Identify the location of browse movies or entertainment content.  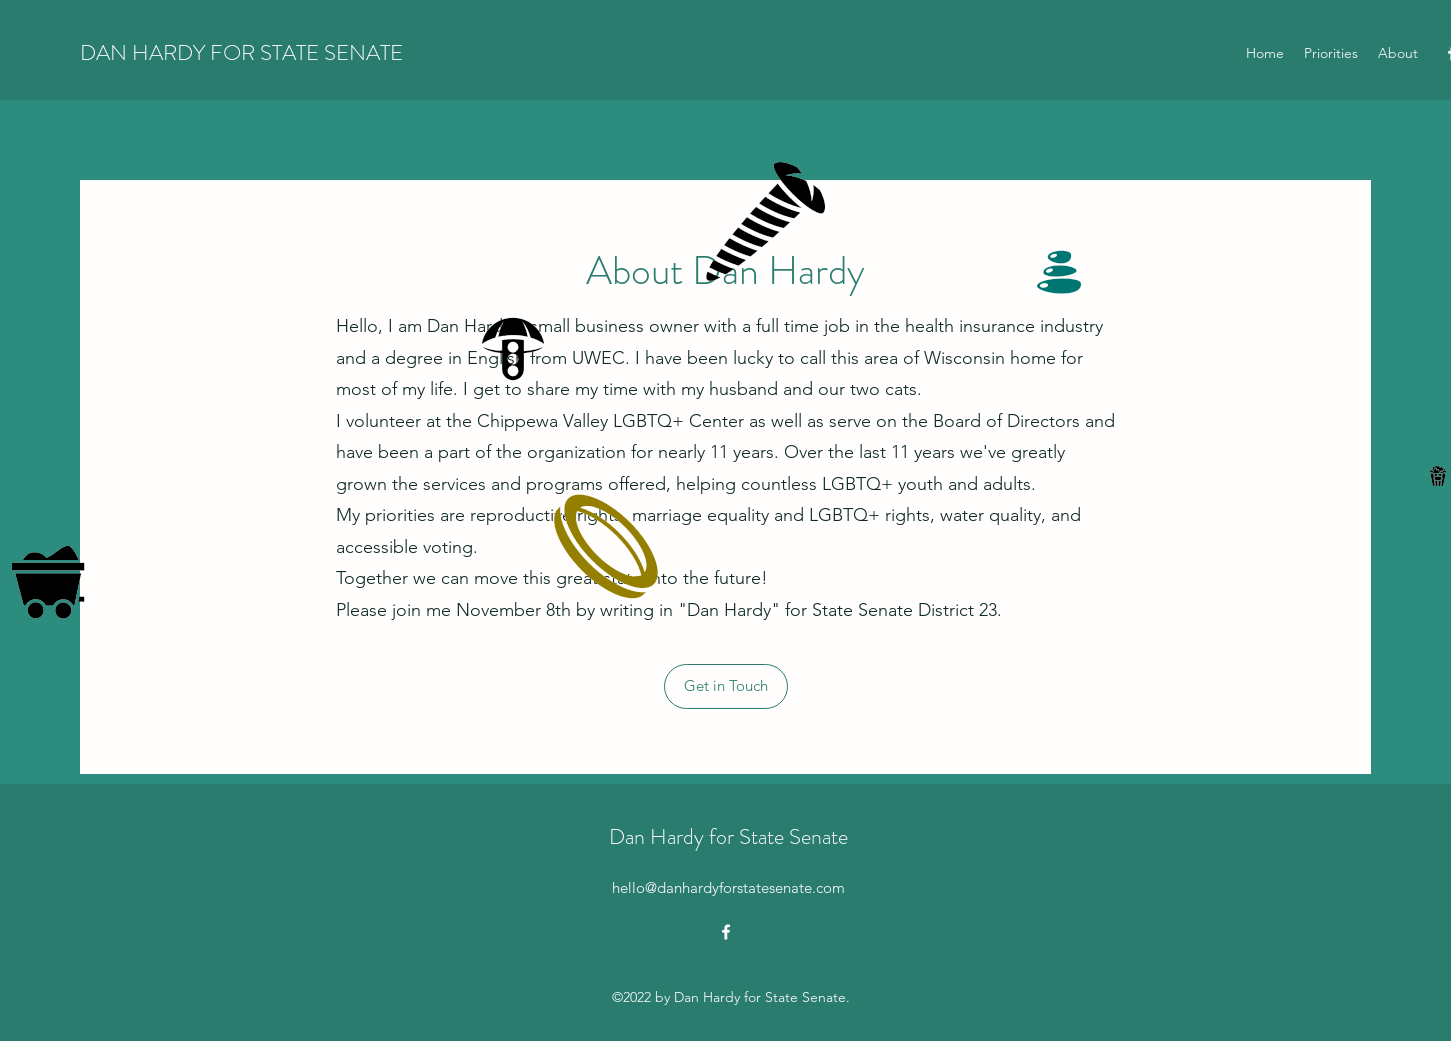
(1438, 476).